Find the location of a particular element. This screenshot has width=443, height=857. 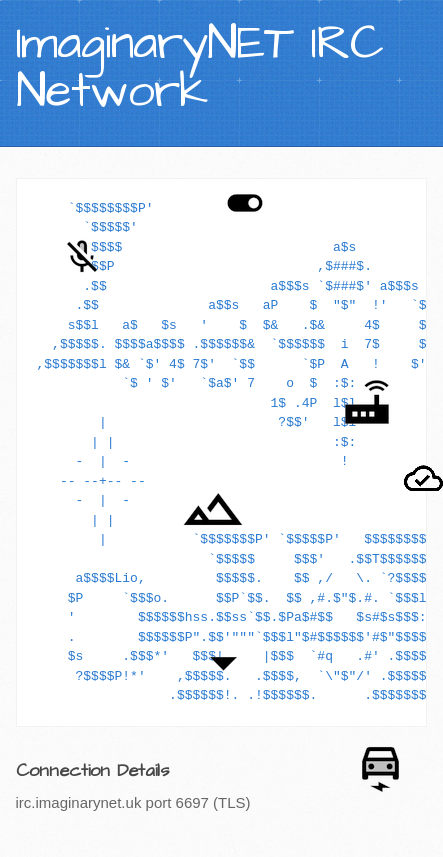

find nearby electric vehicle charging stations is located at coordinates (380, 769).